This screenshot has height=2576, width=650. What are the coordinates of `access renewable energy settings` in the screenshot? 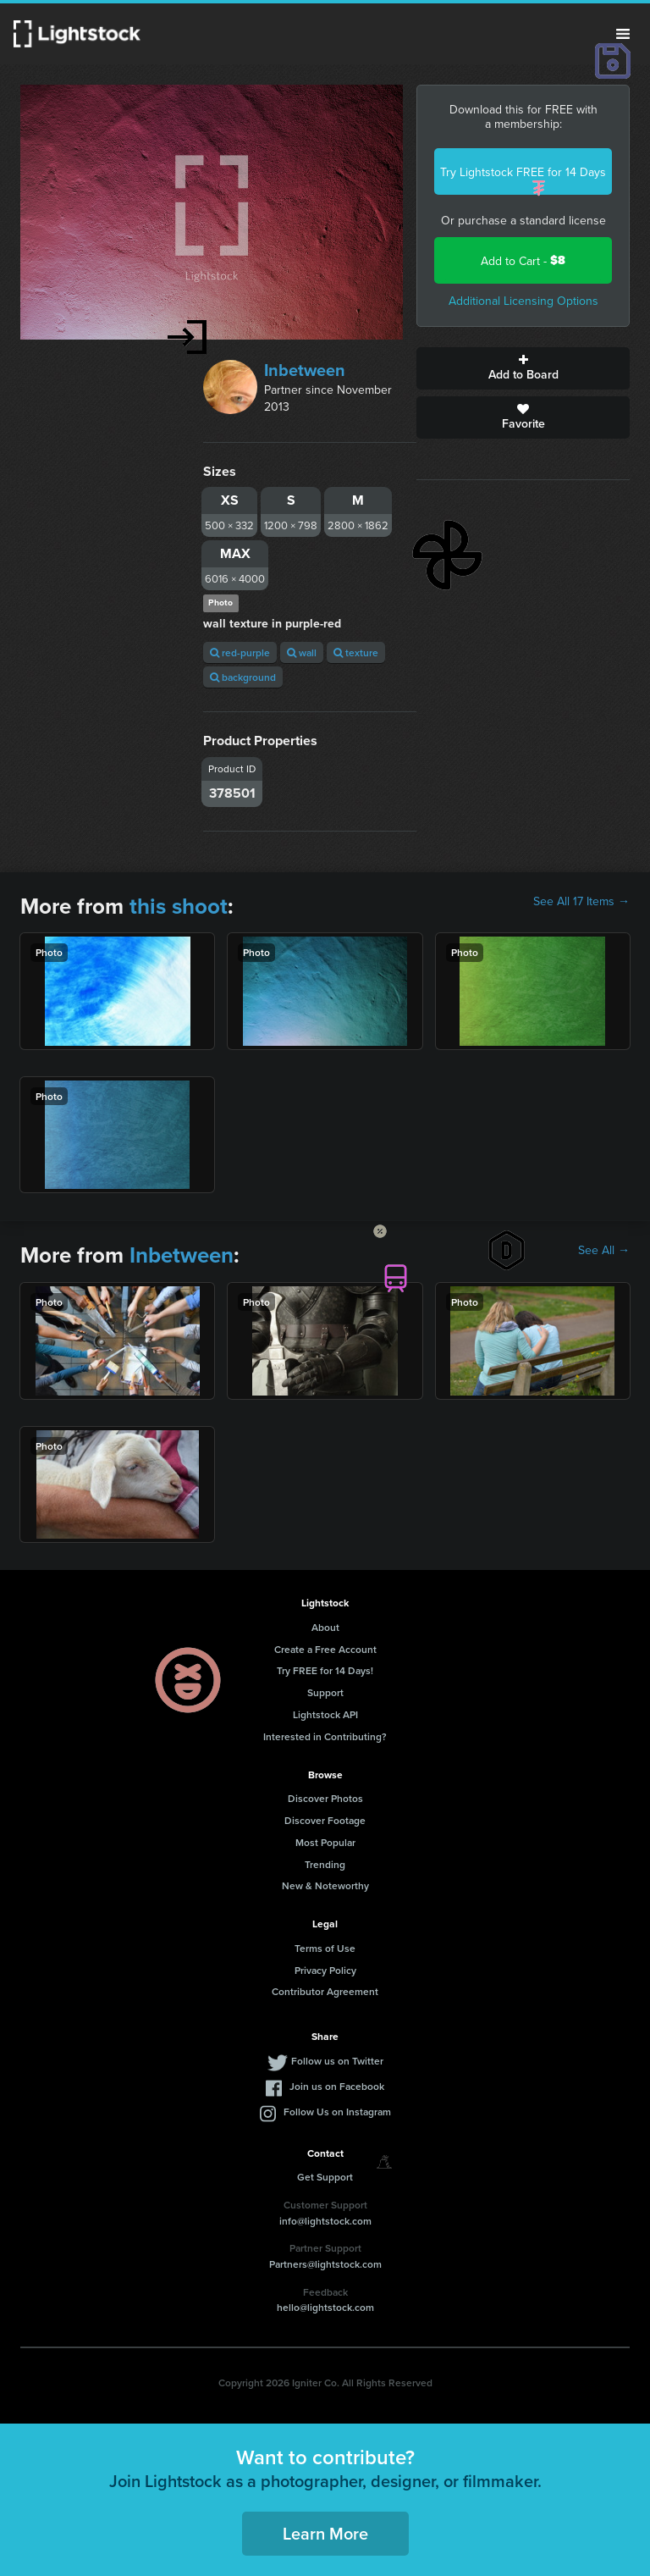 It's located at (447, 555).